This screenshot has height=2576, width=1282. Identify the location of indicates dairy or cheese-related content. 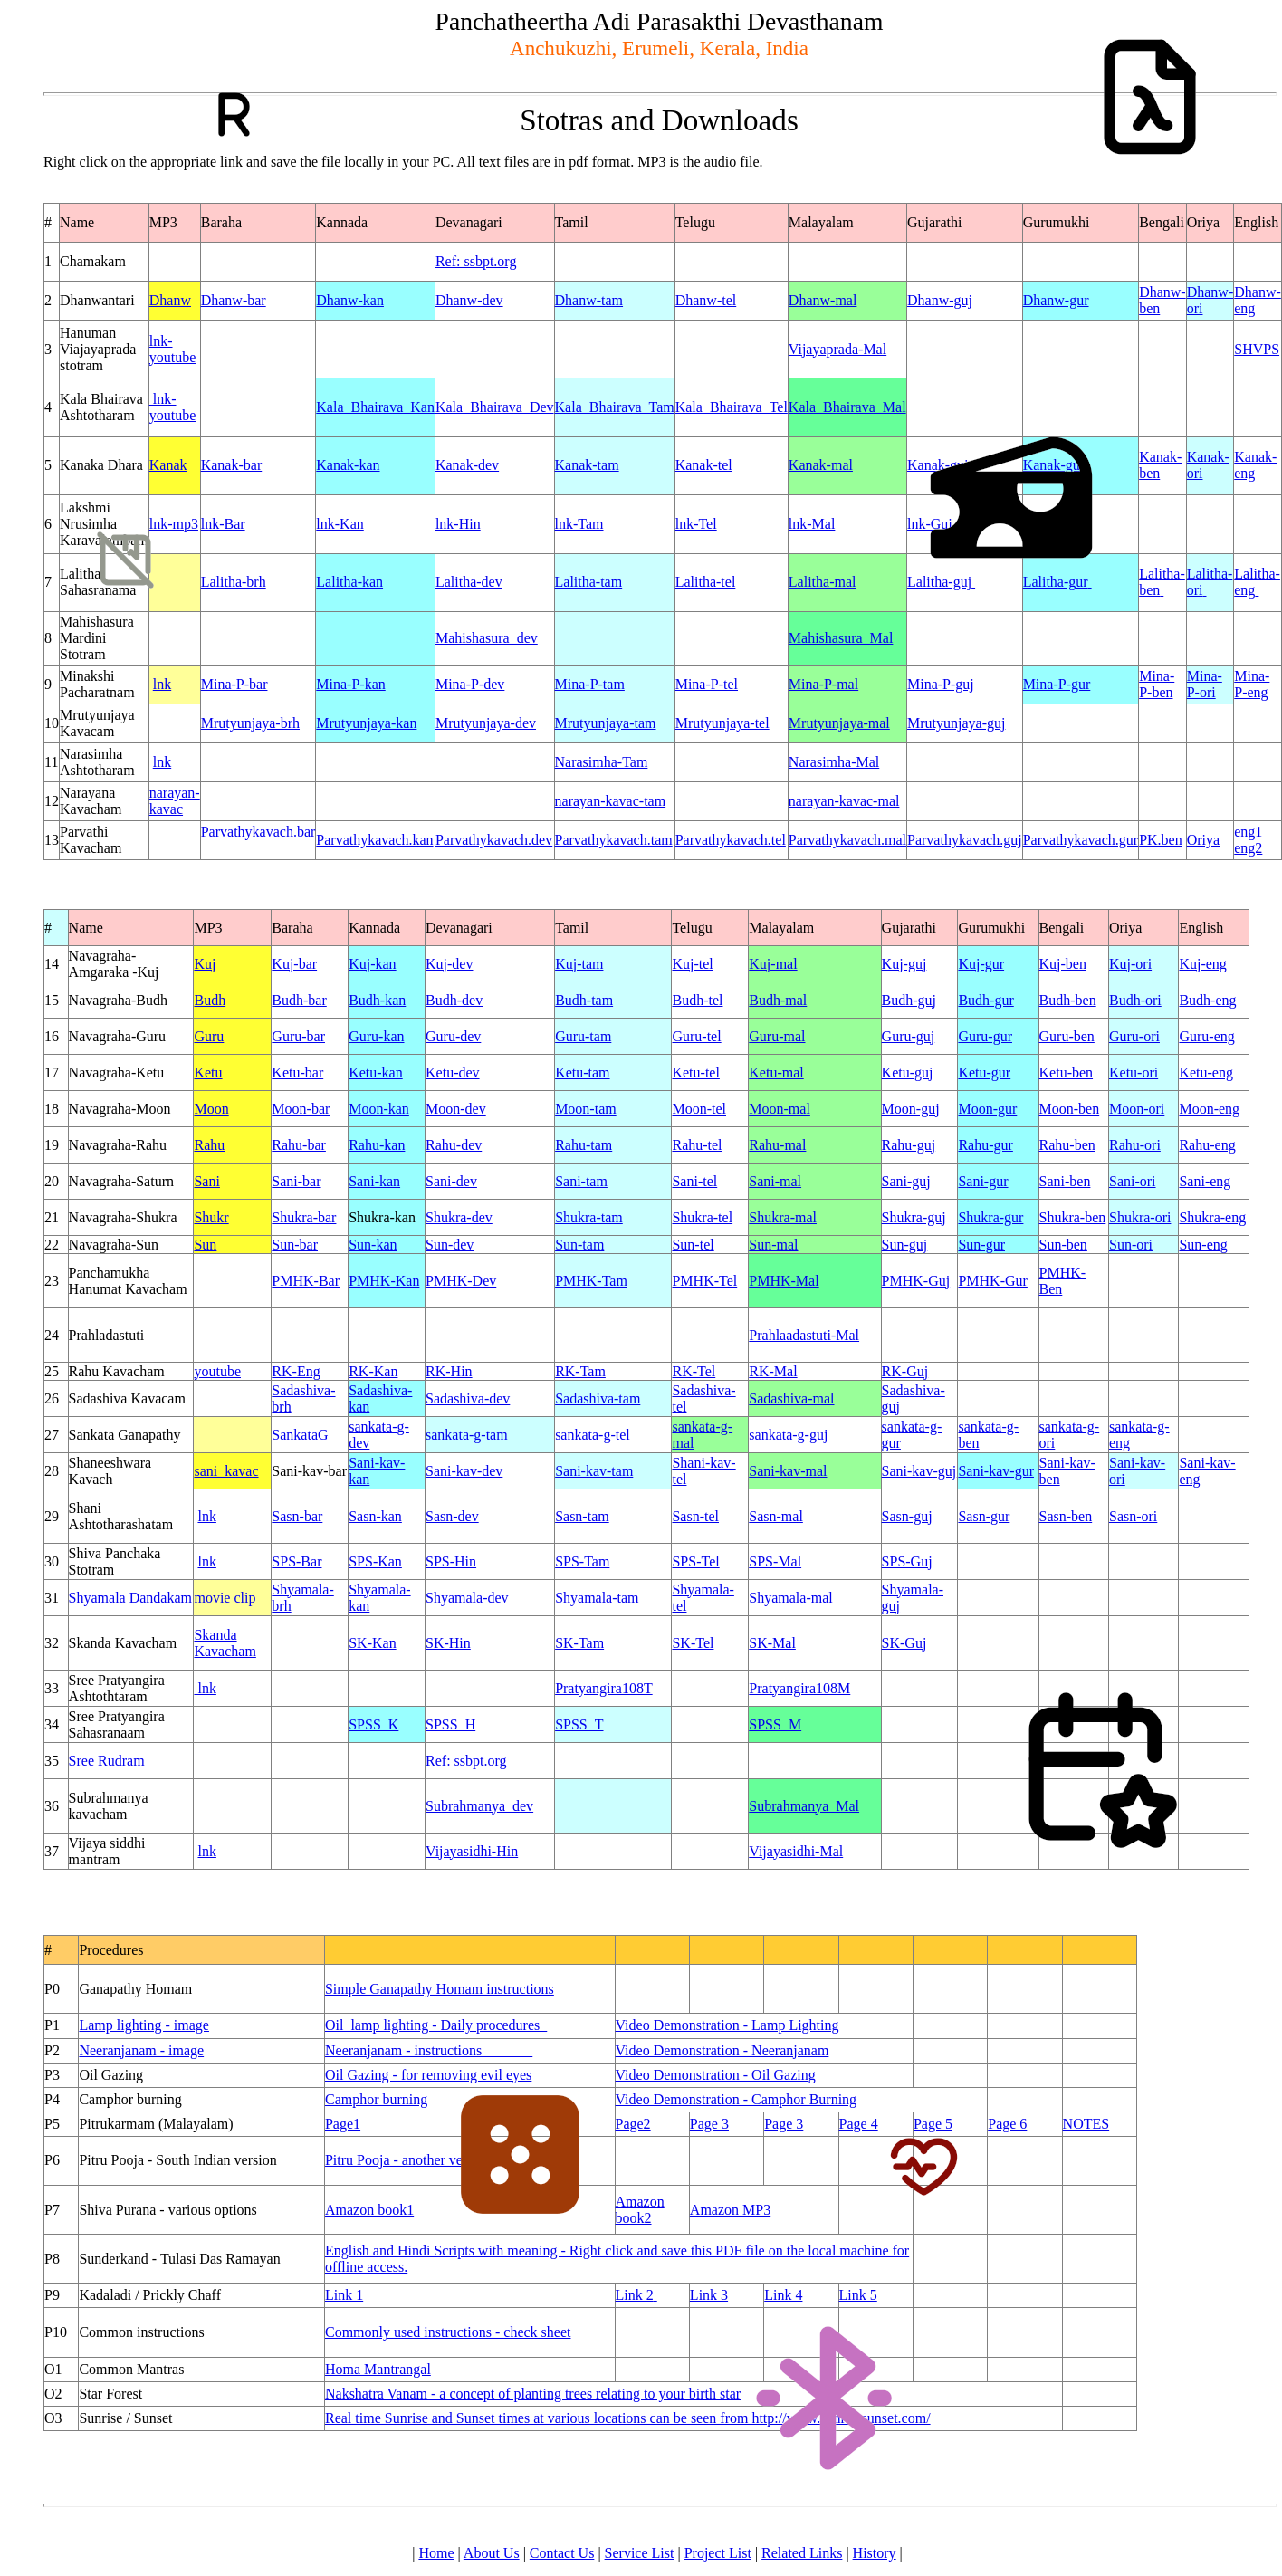
(1011, 506).